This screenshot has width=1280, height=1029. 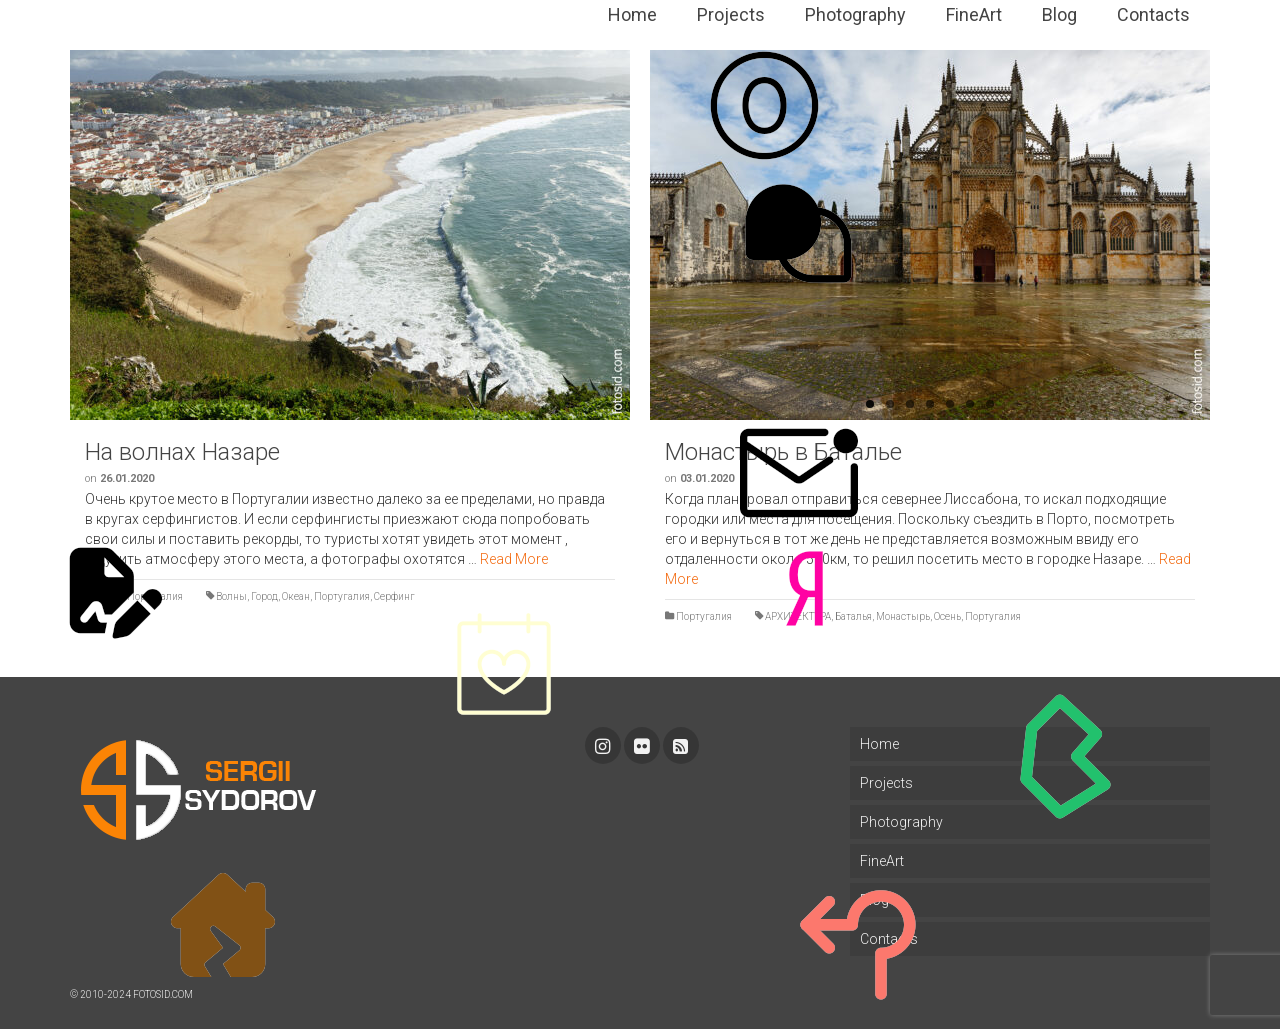 What do you see at coordinates (858, 942) in the screenshot?
I see `take the left exit at the roundabout` at bounding box center [858, 942].